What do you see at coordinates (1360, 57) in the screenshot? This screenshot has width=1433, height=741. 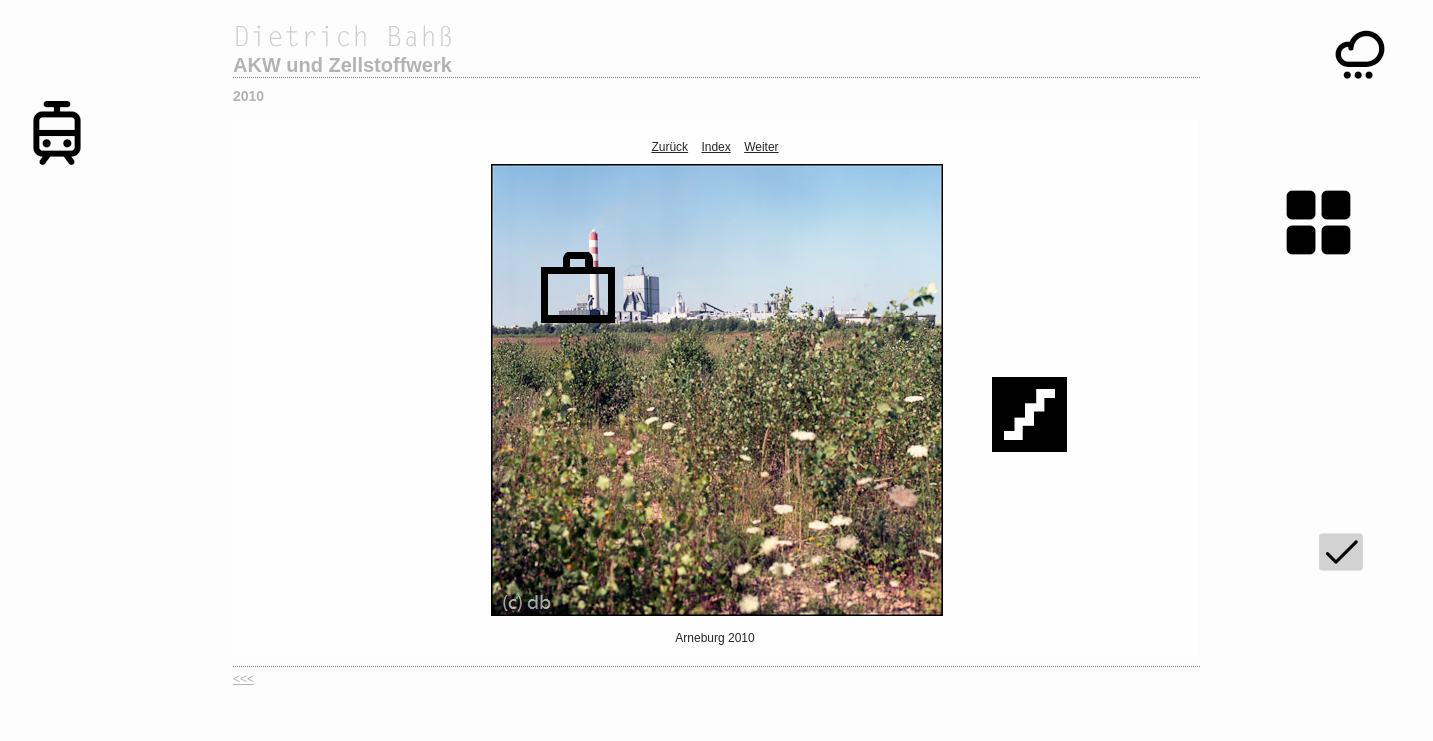 I see `indicates snowy weather conditions` at bounding box center [1360, 57].